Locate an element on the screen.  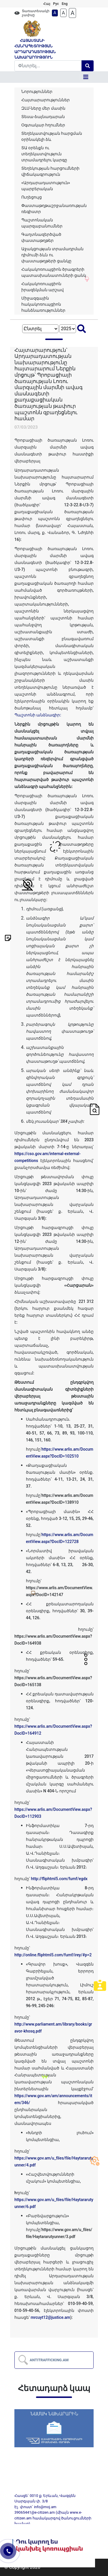
disconnect or remove iPad from horizontal display is located at coordinates (33, 1593).